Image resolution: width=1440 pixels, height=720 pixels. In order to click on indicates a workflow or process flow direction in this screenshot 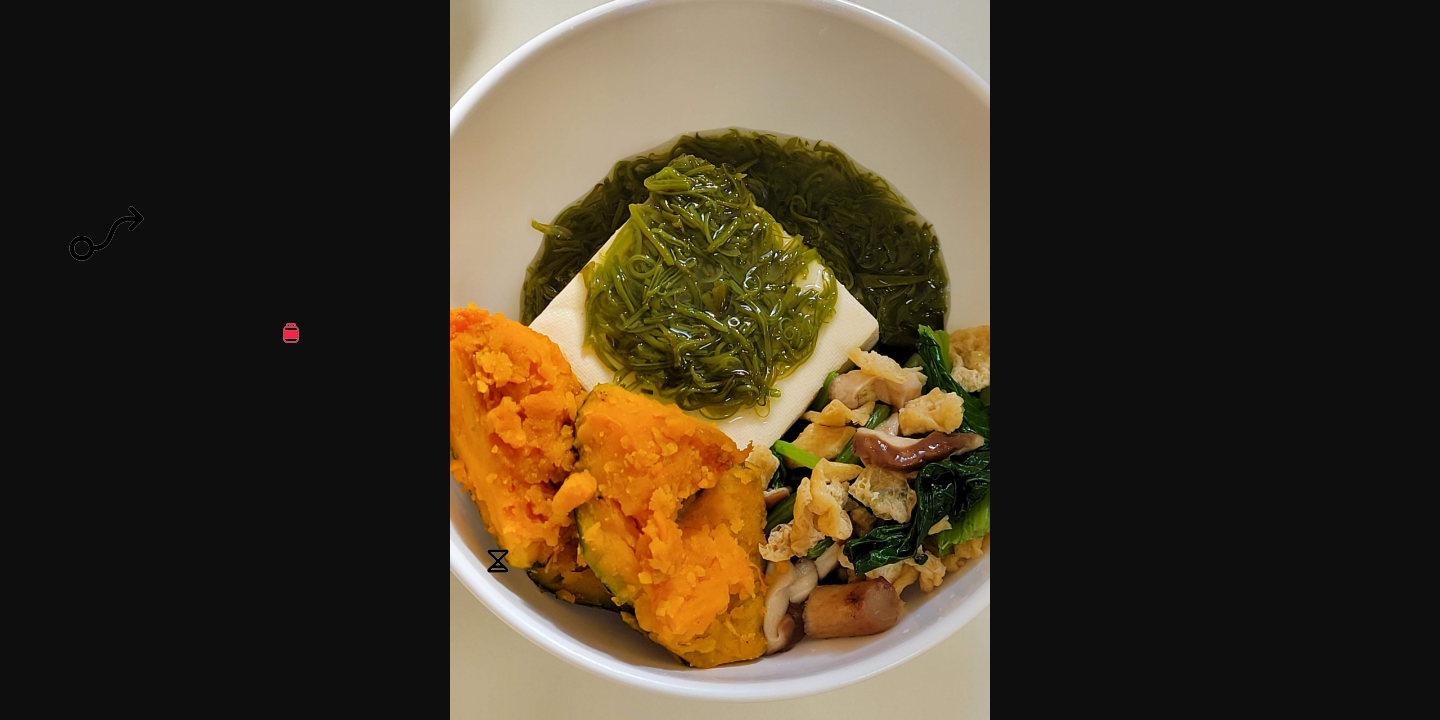, I will do `click(106, 233)`.